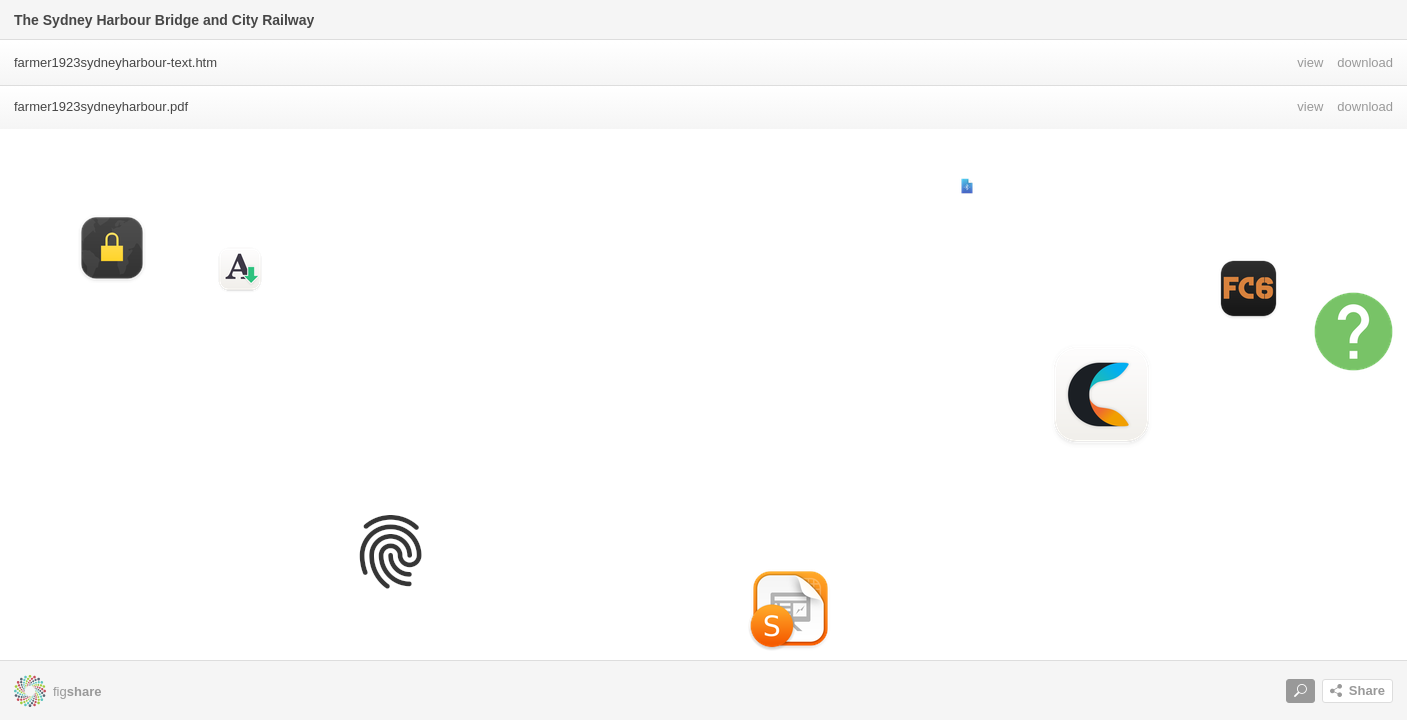 This screenshot has width=1407, height=720. I want to click on authenticate with biometric fingerprint, so click(393, 553).